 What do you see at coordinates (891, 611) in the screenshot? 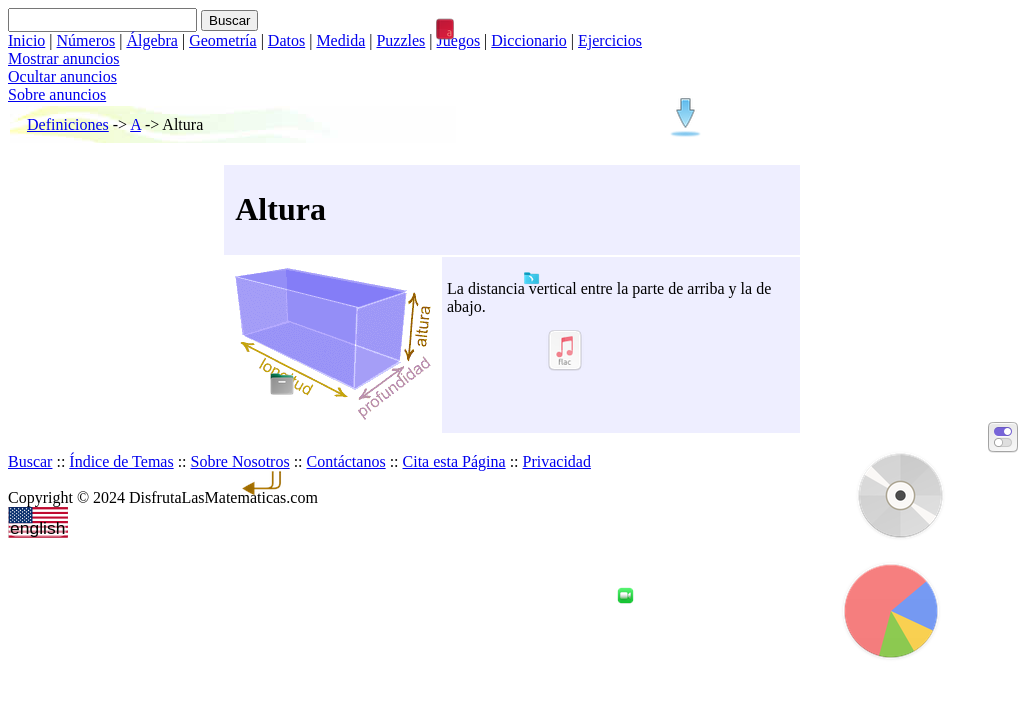
I see `open disk usage analyzer app` at bounding box center [891, 611].